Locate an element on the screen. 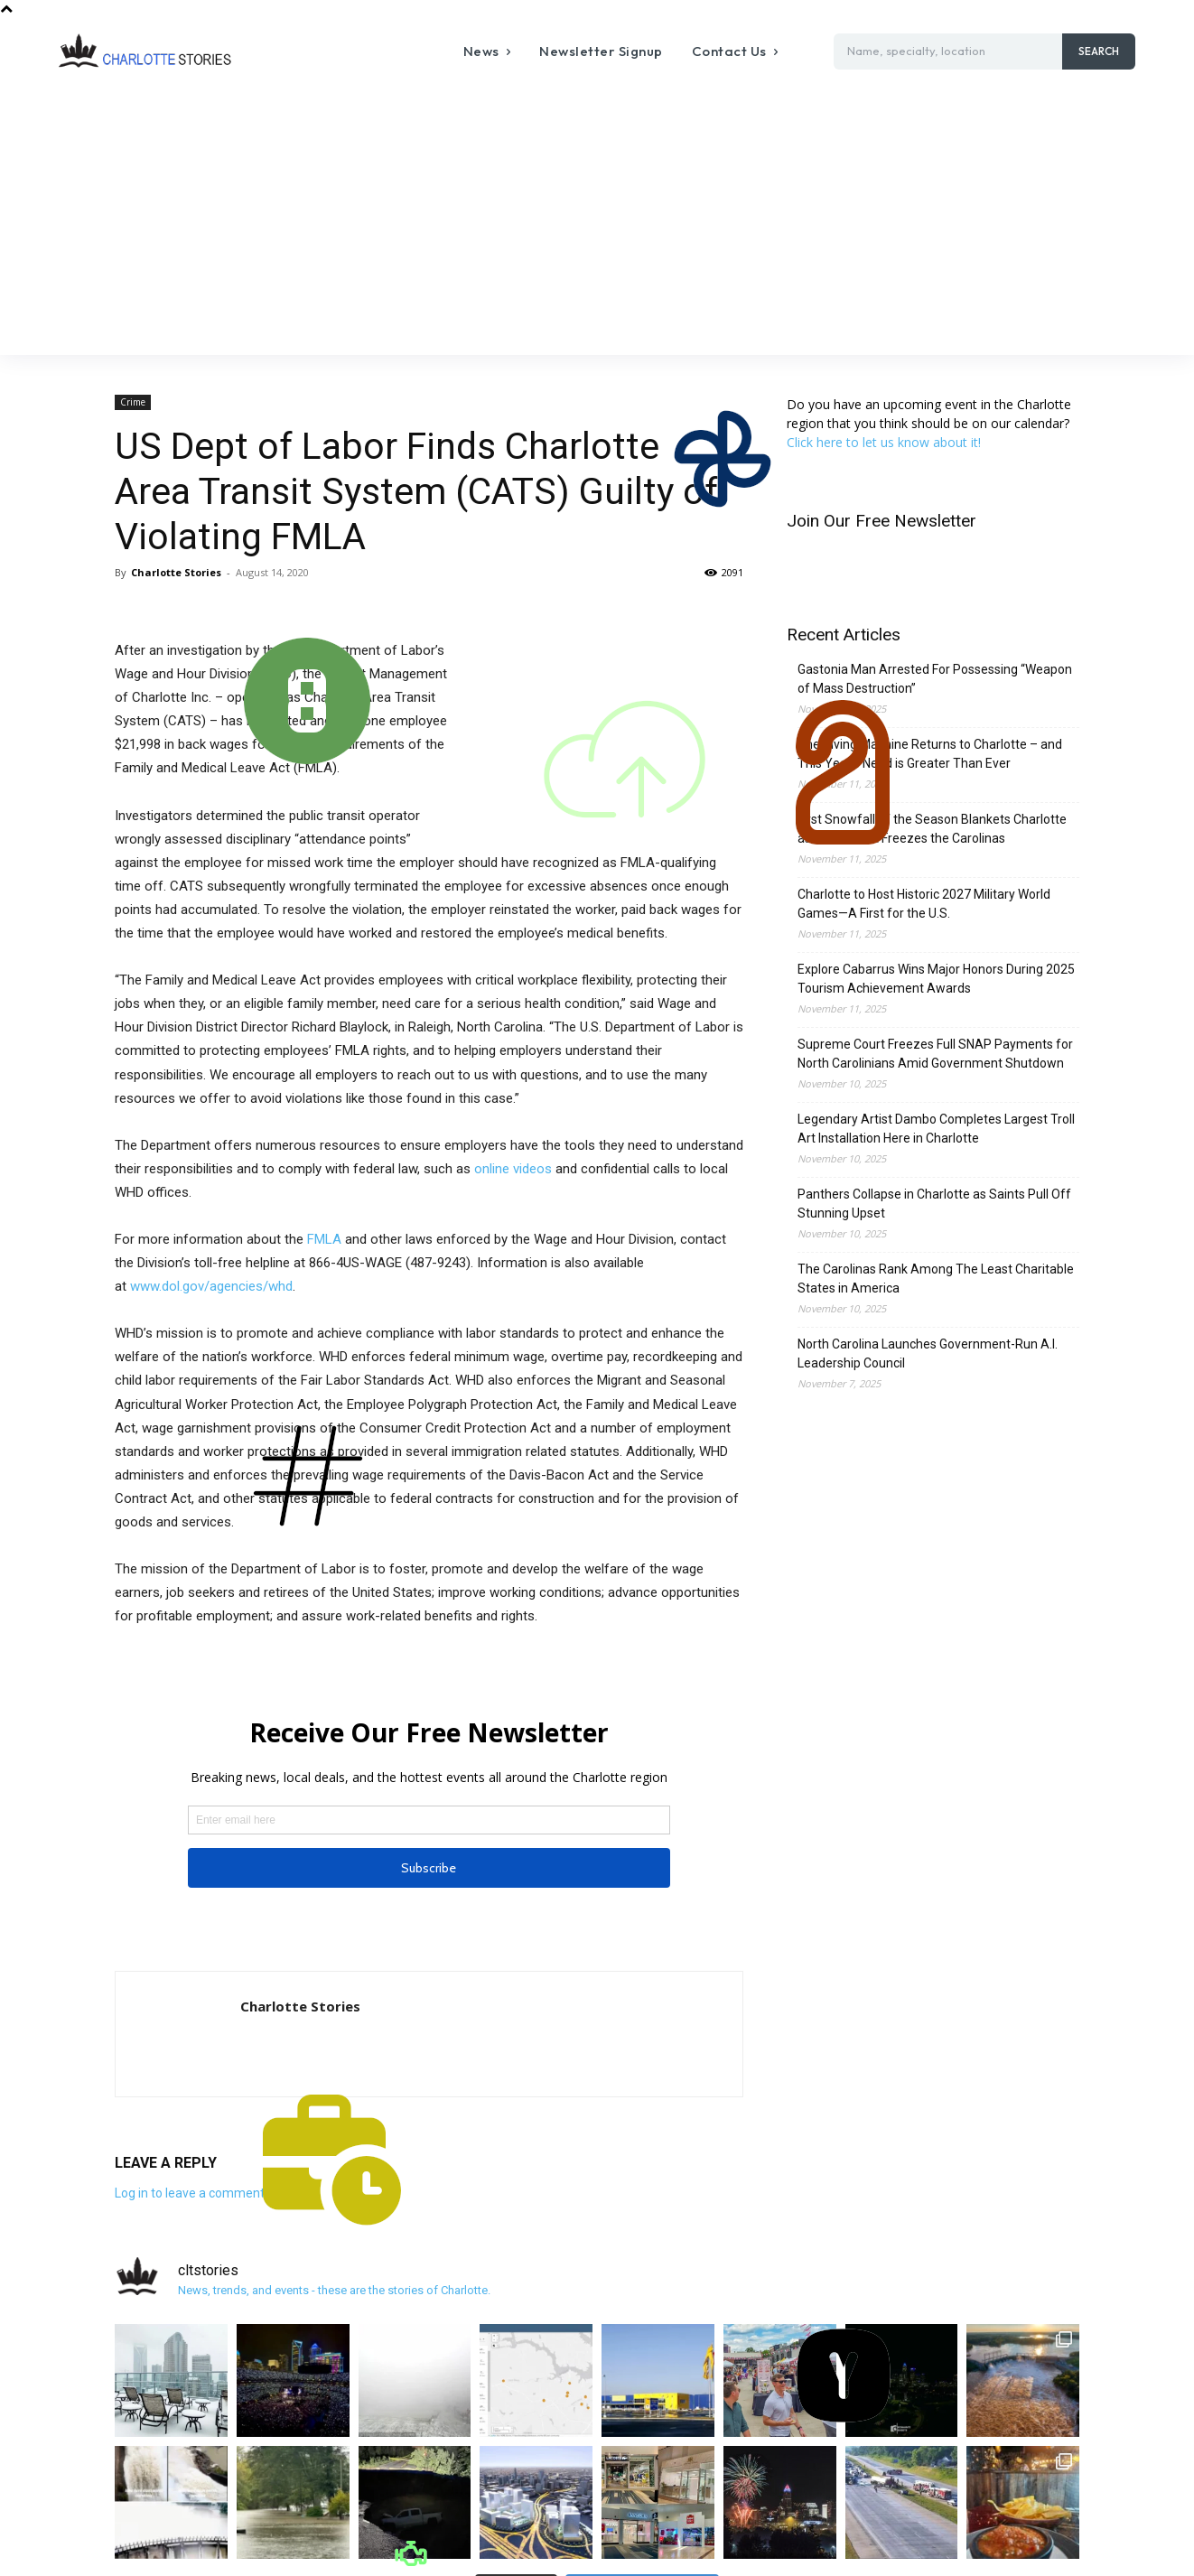 This screenshot has width=1194, height=2576. represents the letter Y in a menu or keyboard interface is located at coordinates (844, 2375).